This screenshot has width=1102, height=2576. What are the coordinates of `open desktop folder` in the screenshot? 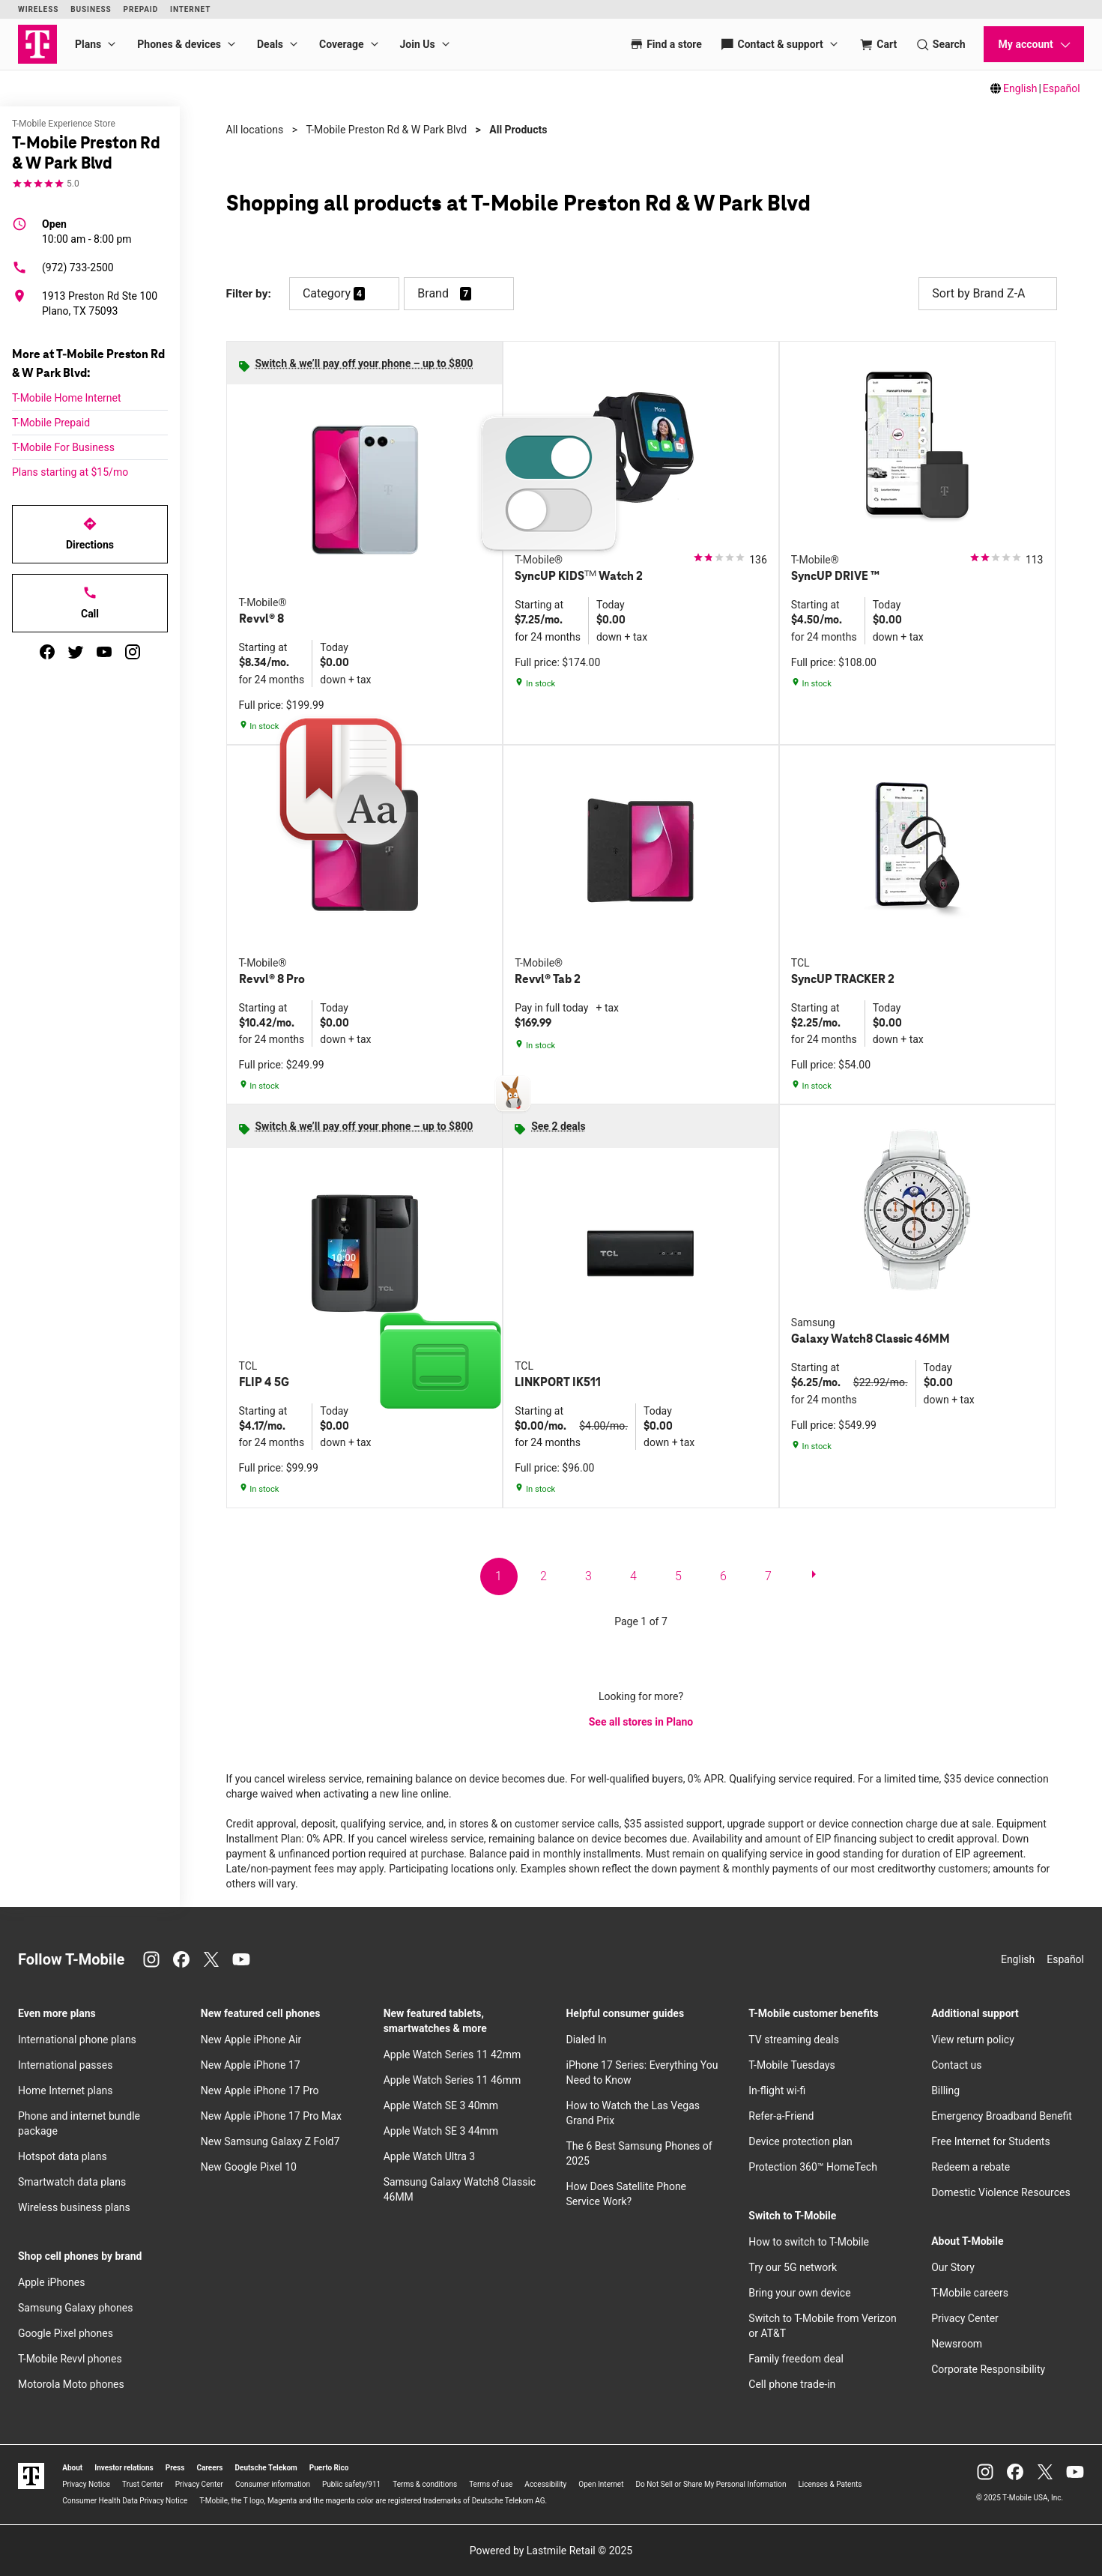 It's located at (441, 1361).